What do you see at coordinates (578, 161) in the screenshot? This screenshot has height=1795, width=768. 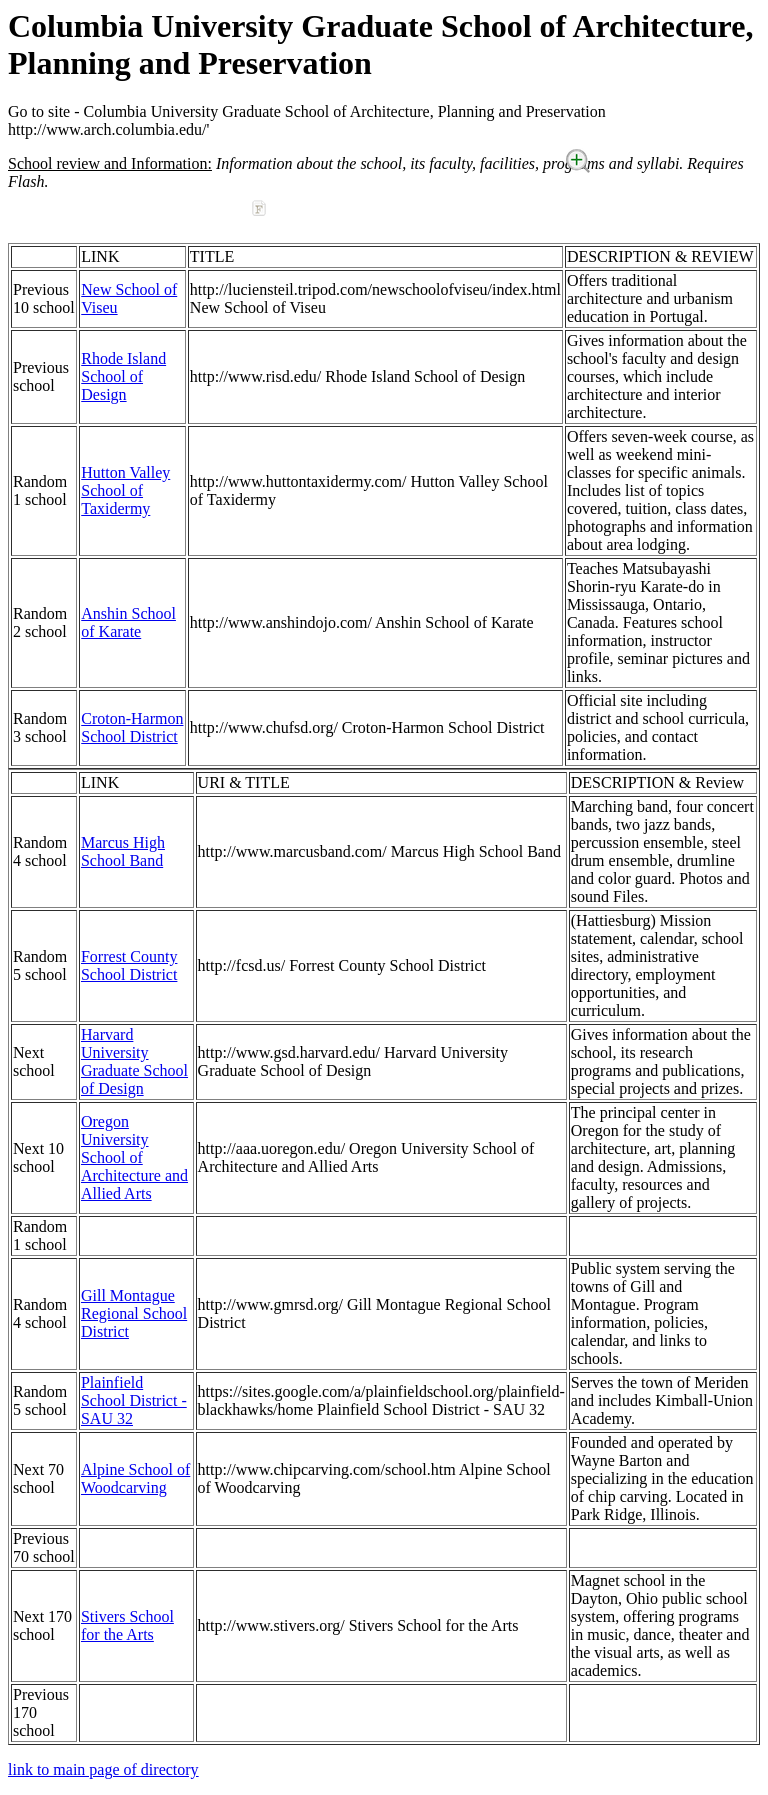 I see `zoom to fit content within the current view` at bounding box center [578, 161].